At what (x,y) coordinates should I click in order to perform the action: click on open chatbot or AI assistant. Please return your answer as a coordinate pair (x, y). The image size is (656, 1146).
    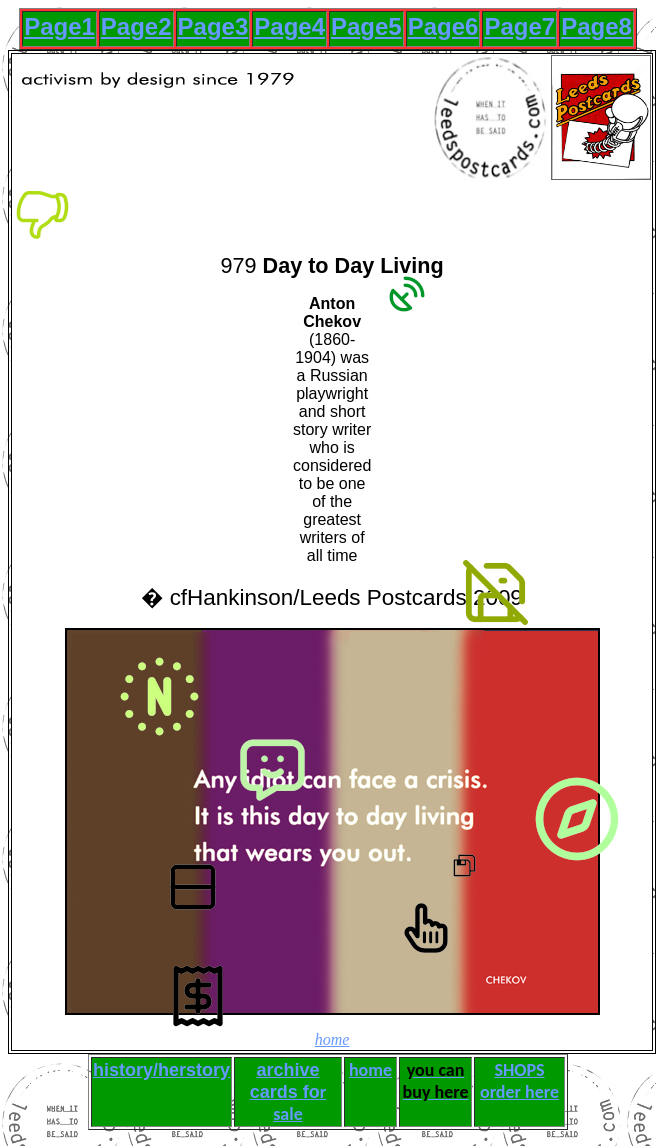
    Looking at the image, I should click on (272, 768).